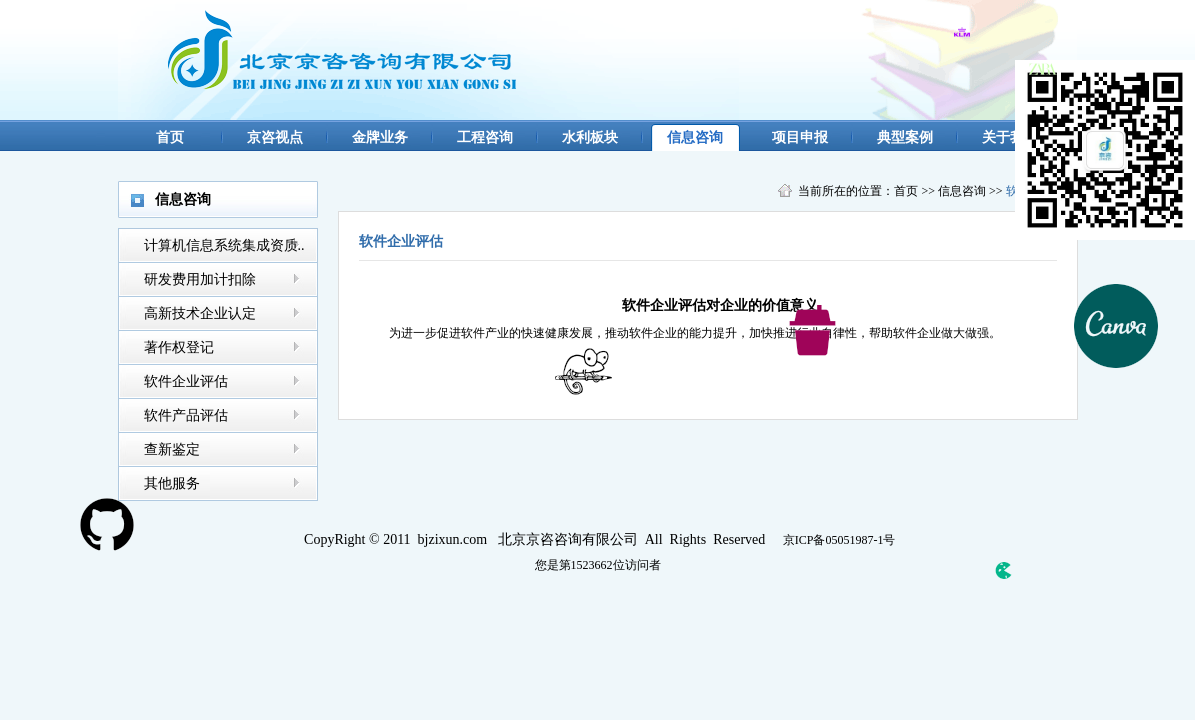 The height and width of the screenshot is (720, 1195). What do you see at coordinates (1003, 570) in the screenshot?
I see `cookiecutter project templating tool logo` at bounding box center [1003, 570].